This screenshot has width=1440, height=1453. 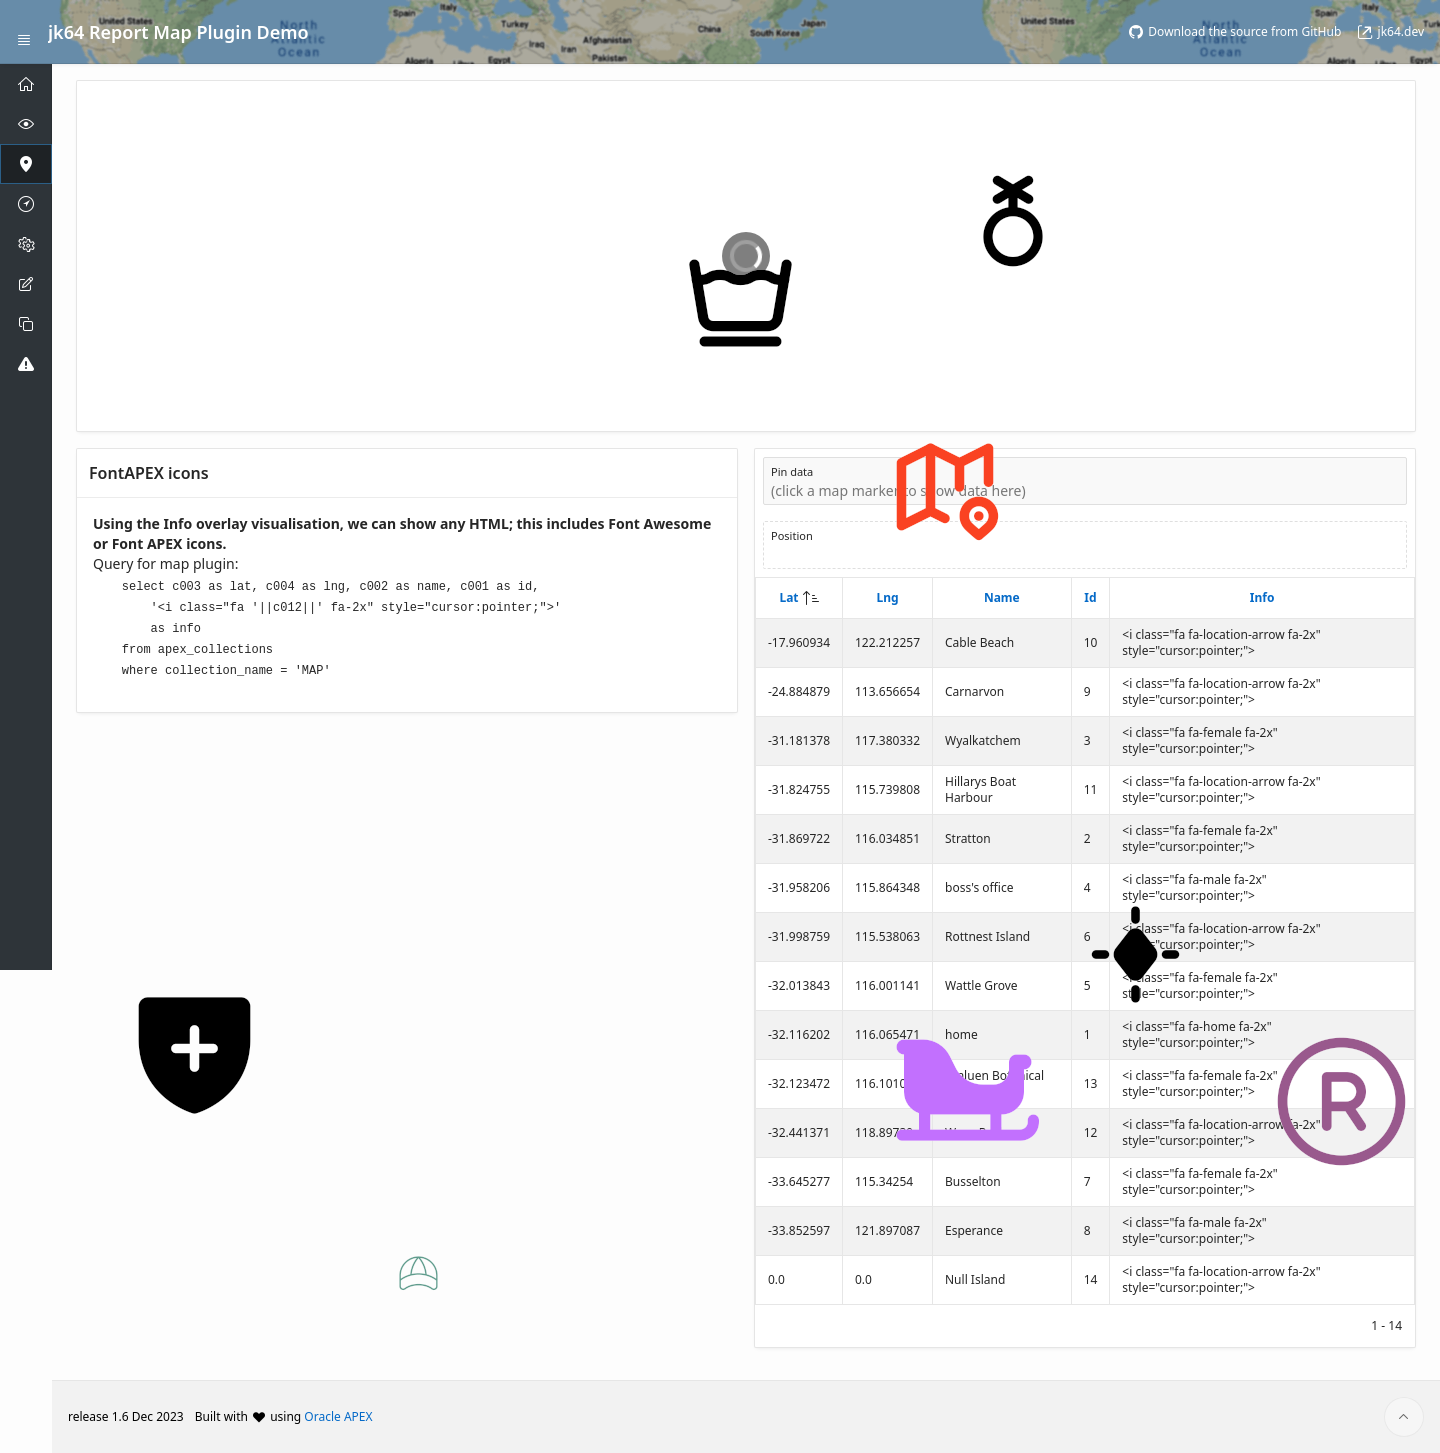 I want to click on indicates machine washable with gentle press cycle, so click(x=740, y=300).